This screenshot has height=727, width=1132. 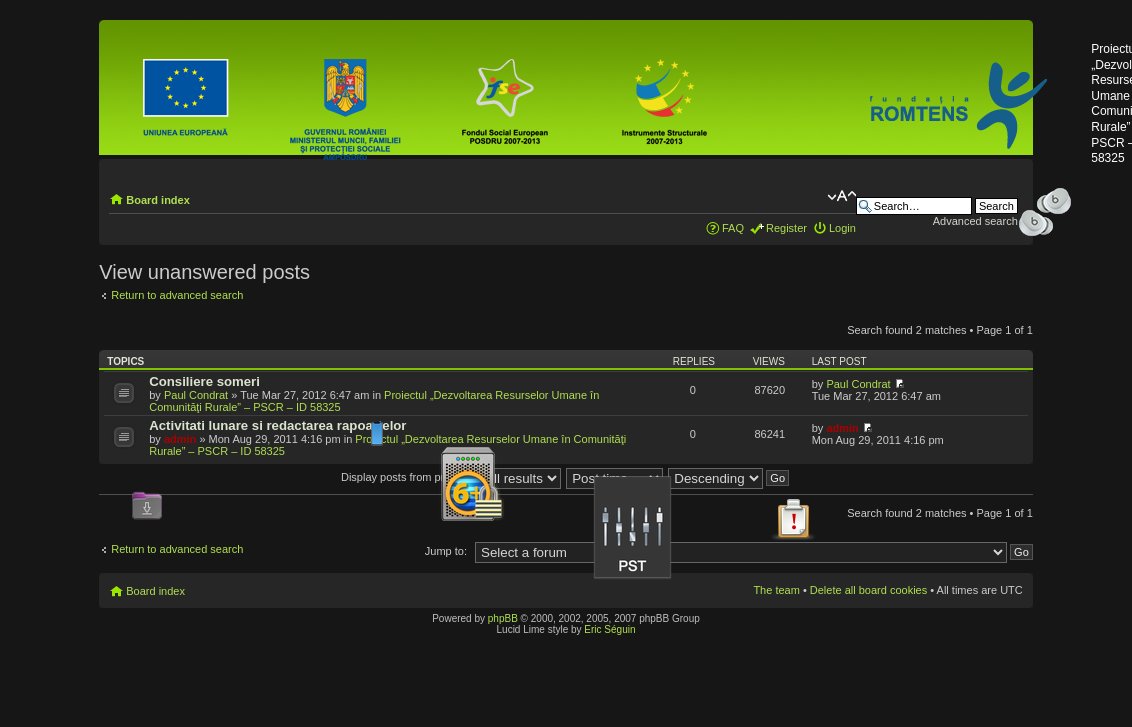 What do you see at coordinates (1045, 212) in the screenshot?
I see `connect beats wireless earbuds via bluetooth` at bounding box center [1045, 212].